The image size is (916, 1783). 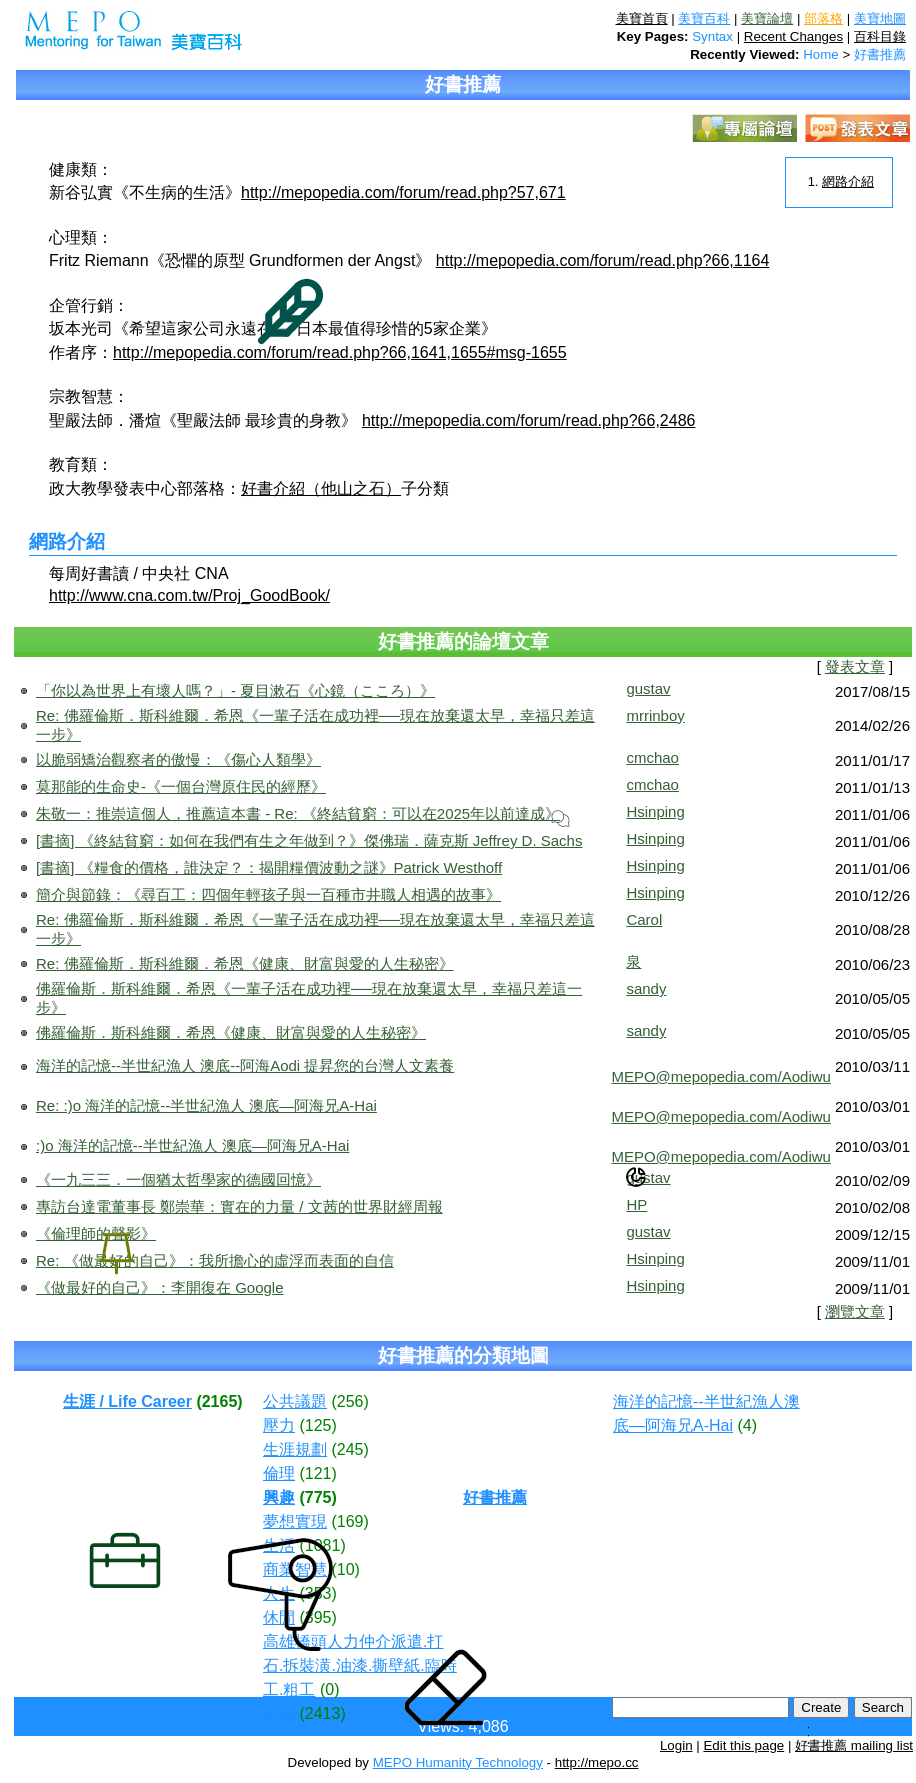 What do you see at coordinates (445, 1687) in the screenshot?
I see `erase or clear content` at bounding box center [445, 1687].